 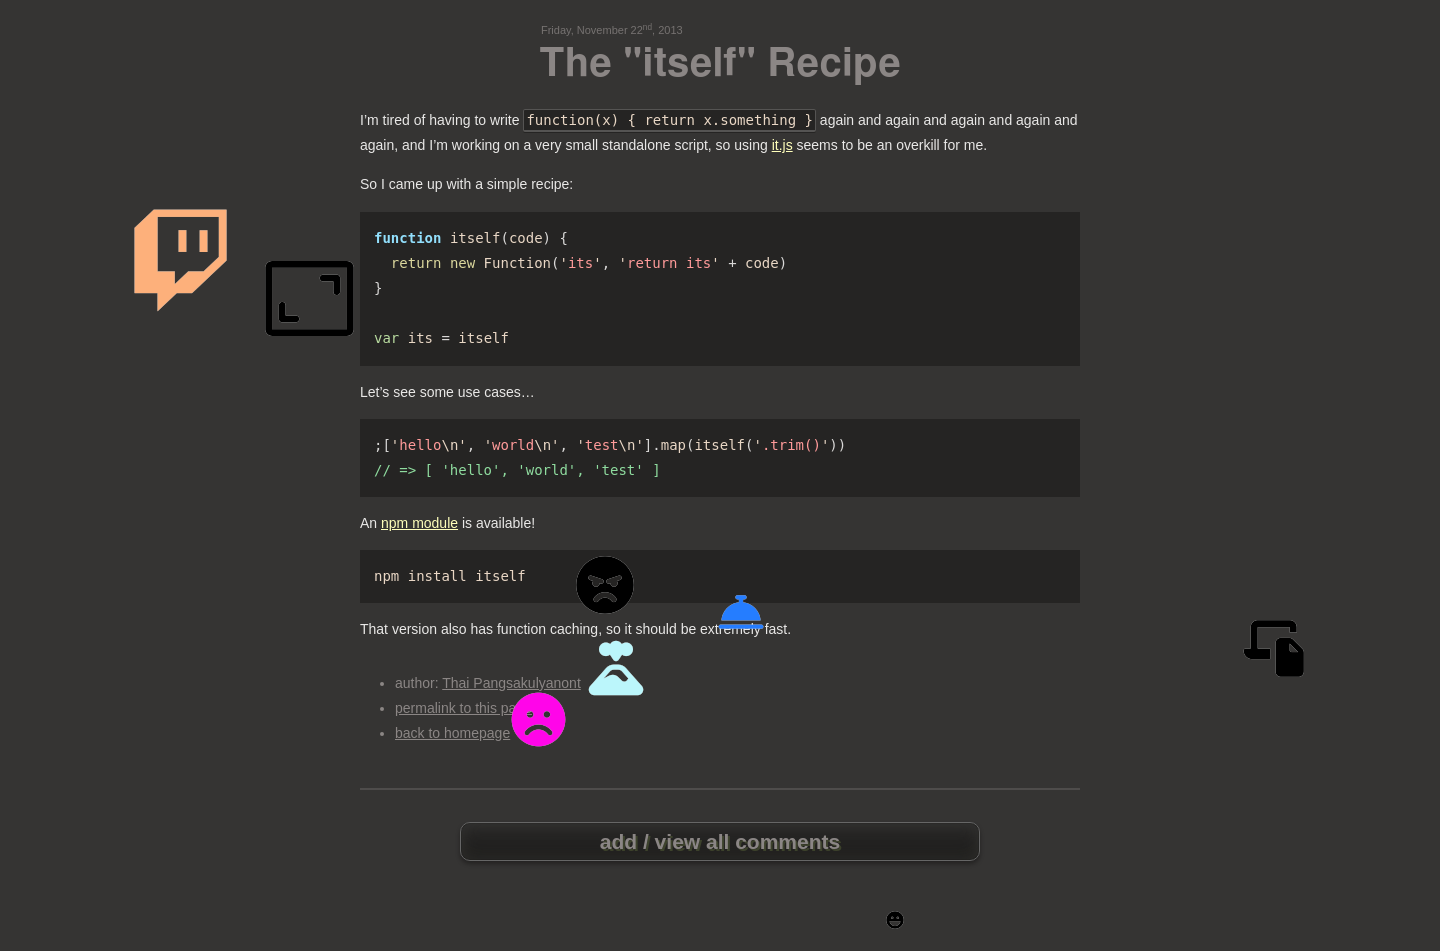 I want to click on submit negative feedback or rating, so click(x=538, y=719).